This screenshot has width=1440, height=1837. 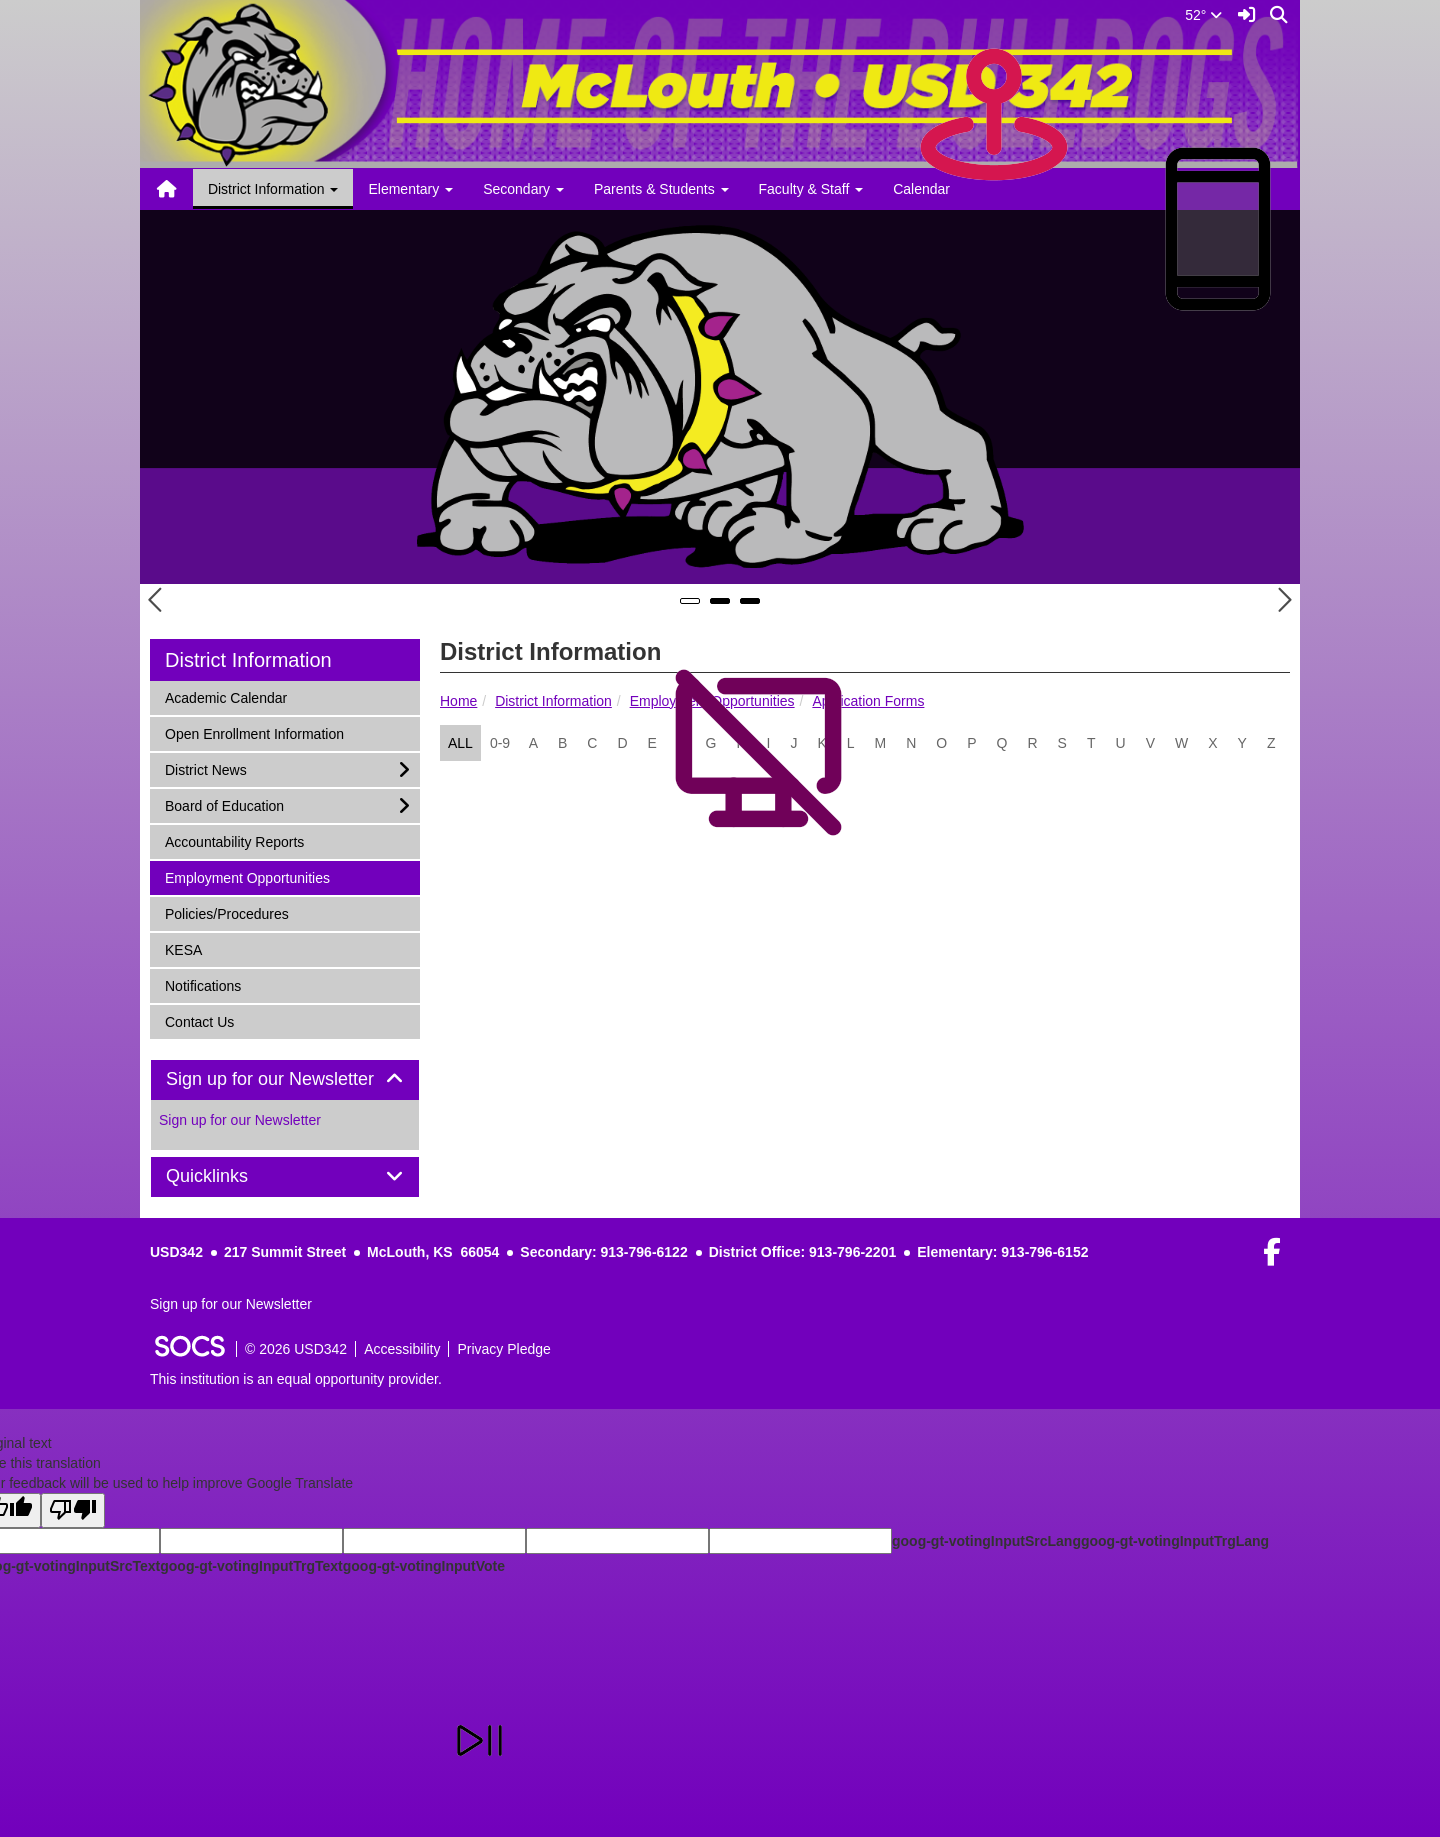 I want to click on switch to mobile view, so click(x=1218, y=229).